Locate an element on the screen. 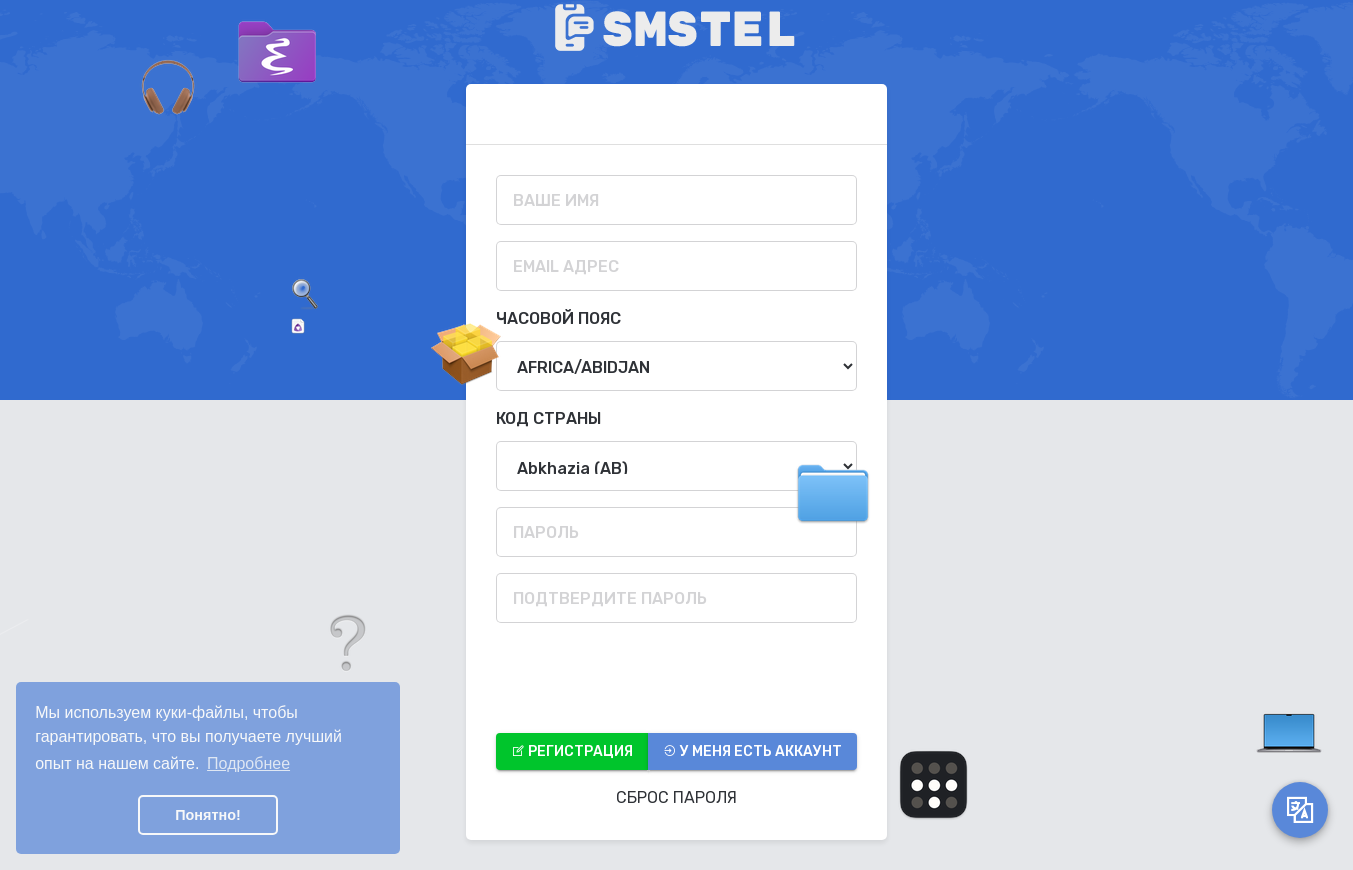 This screenshot has height=870, width=1353. install a software package bundle is located at coordinates (467, 353).